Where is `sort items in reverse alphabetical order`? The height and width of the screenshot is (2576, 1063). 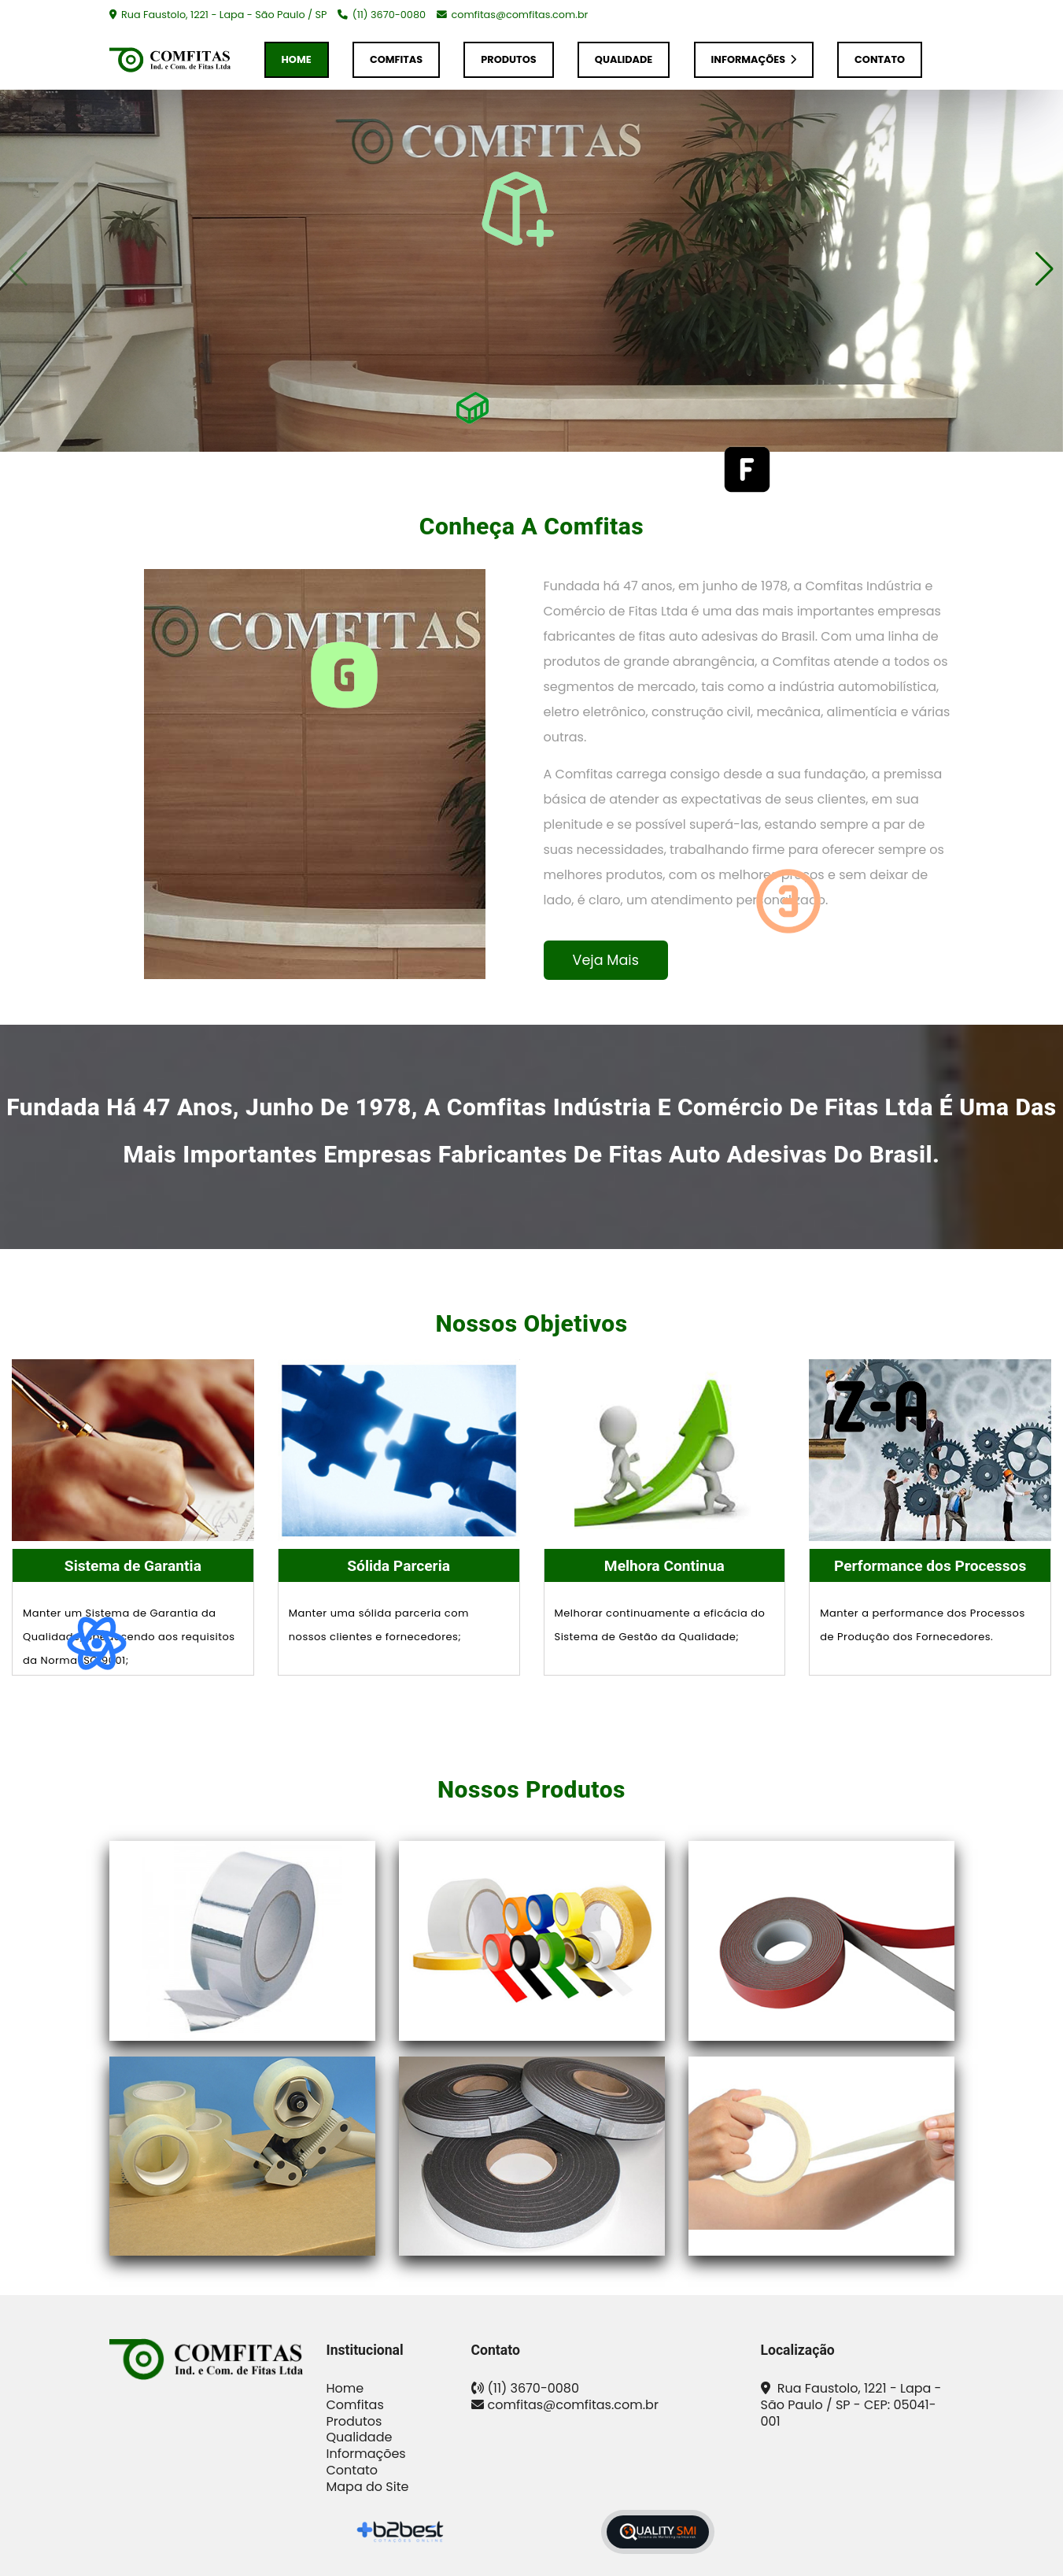
sort items in reverse alphabetical order is located at coordinates (880, 1406).